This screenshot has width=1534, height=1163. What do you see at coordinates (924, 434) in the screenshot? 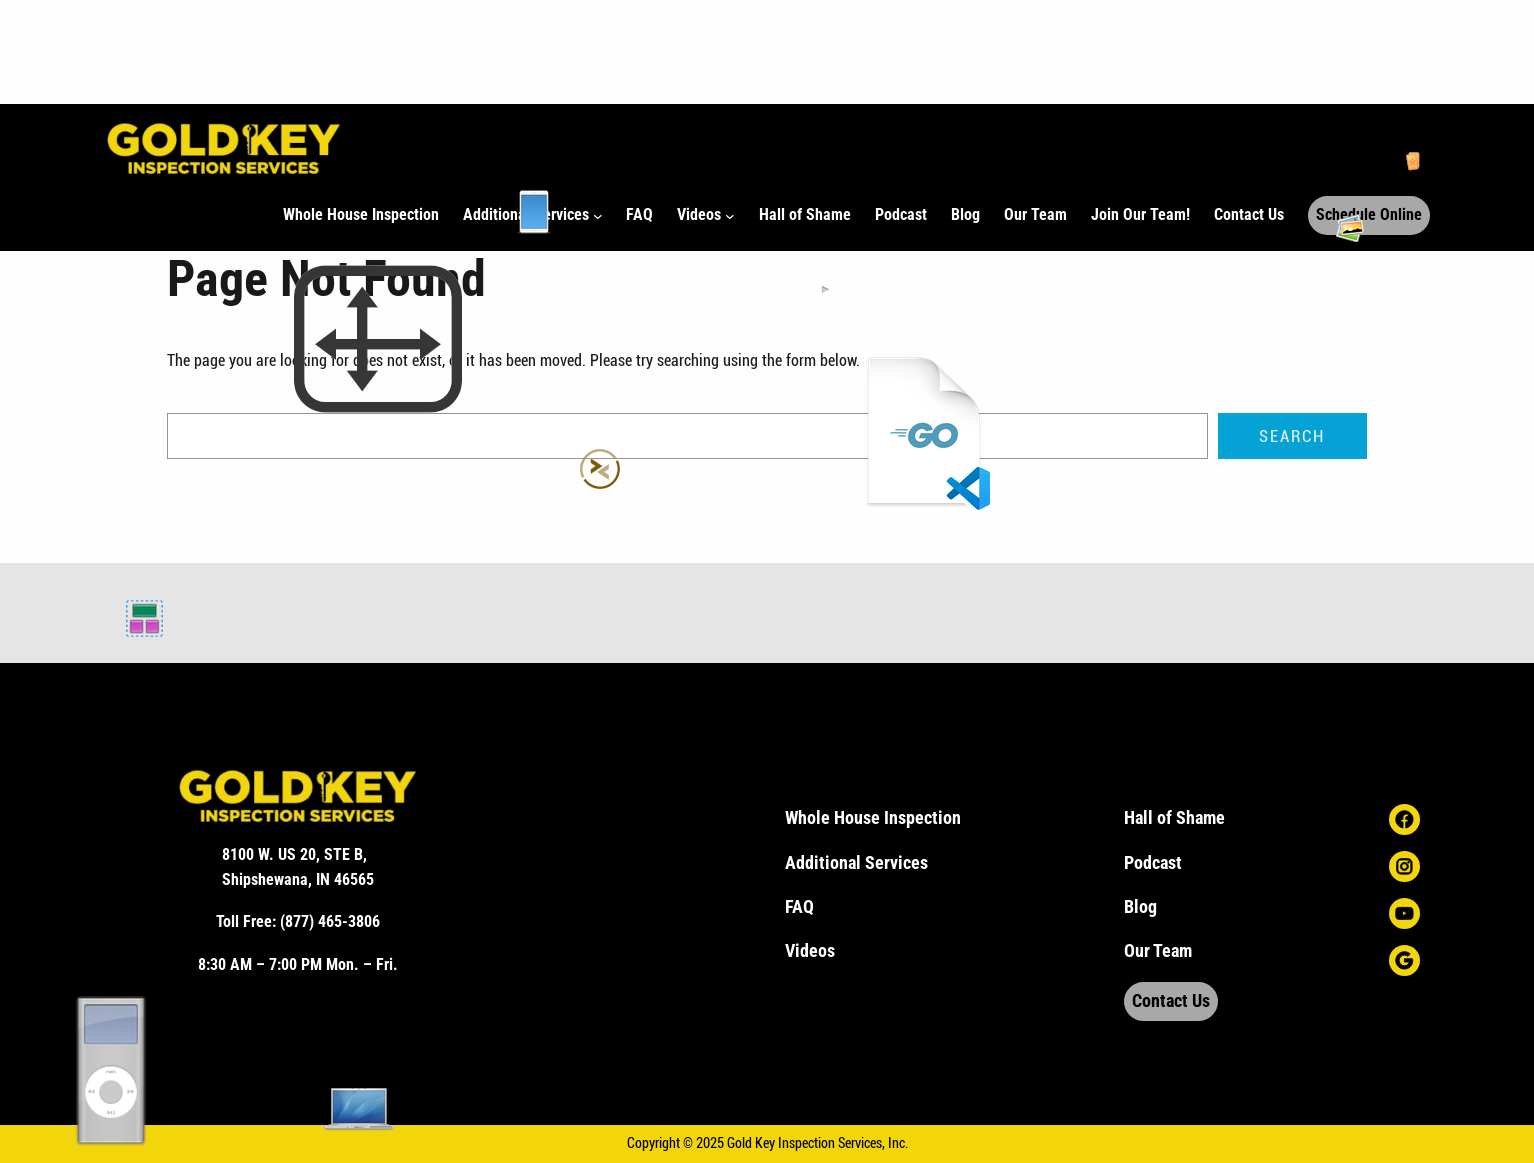
I see `open a Go language file in Visual Studio Code` at bounding box center [924, 434].